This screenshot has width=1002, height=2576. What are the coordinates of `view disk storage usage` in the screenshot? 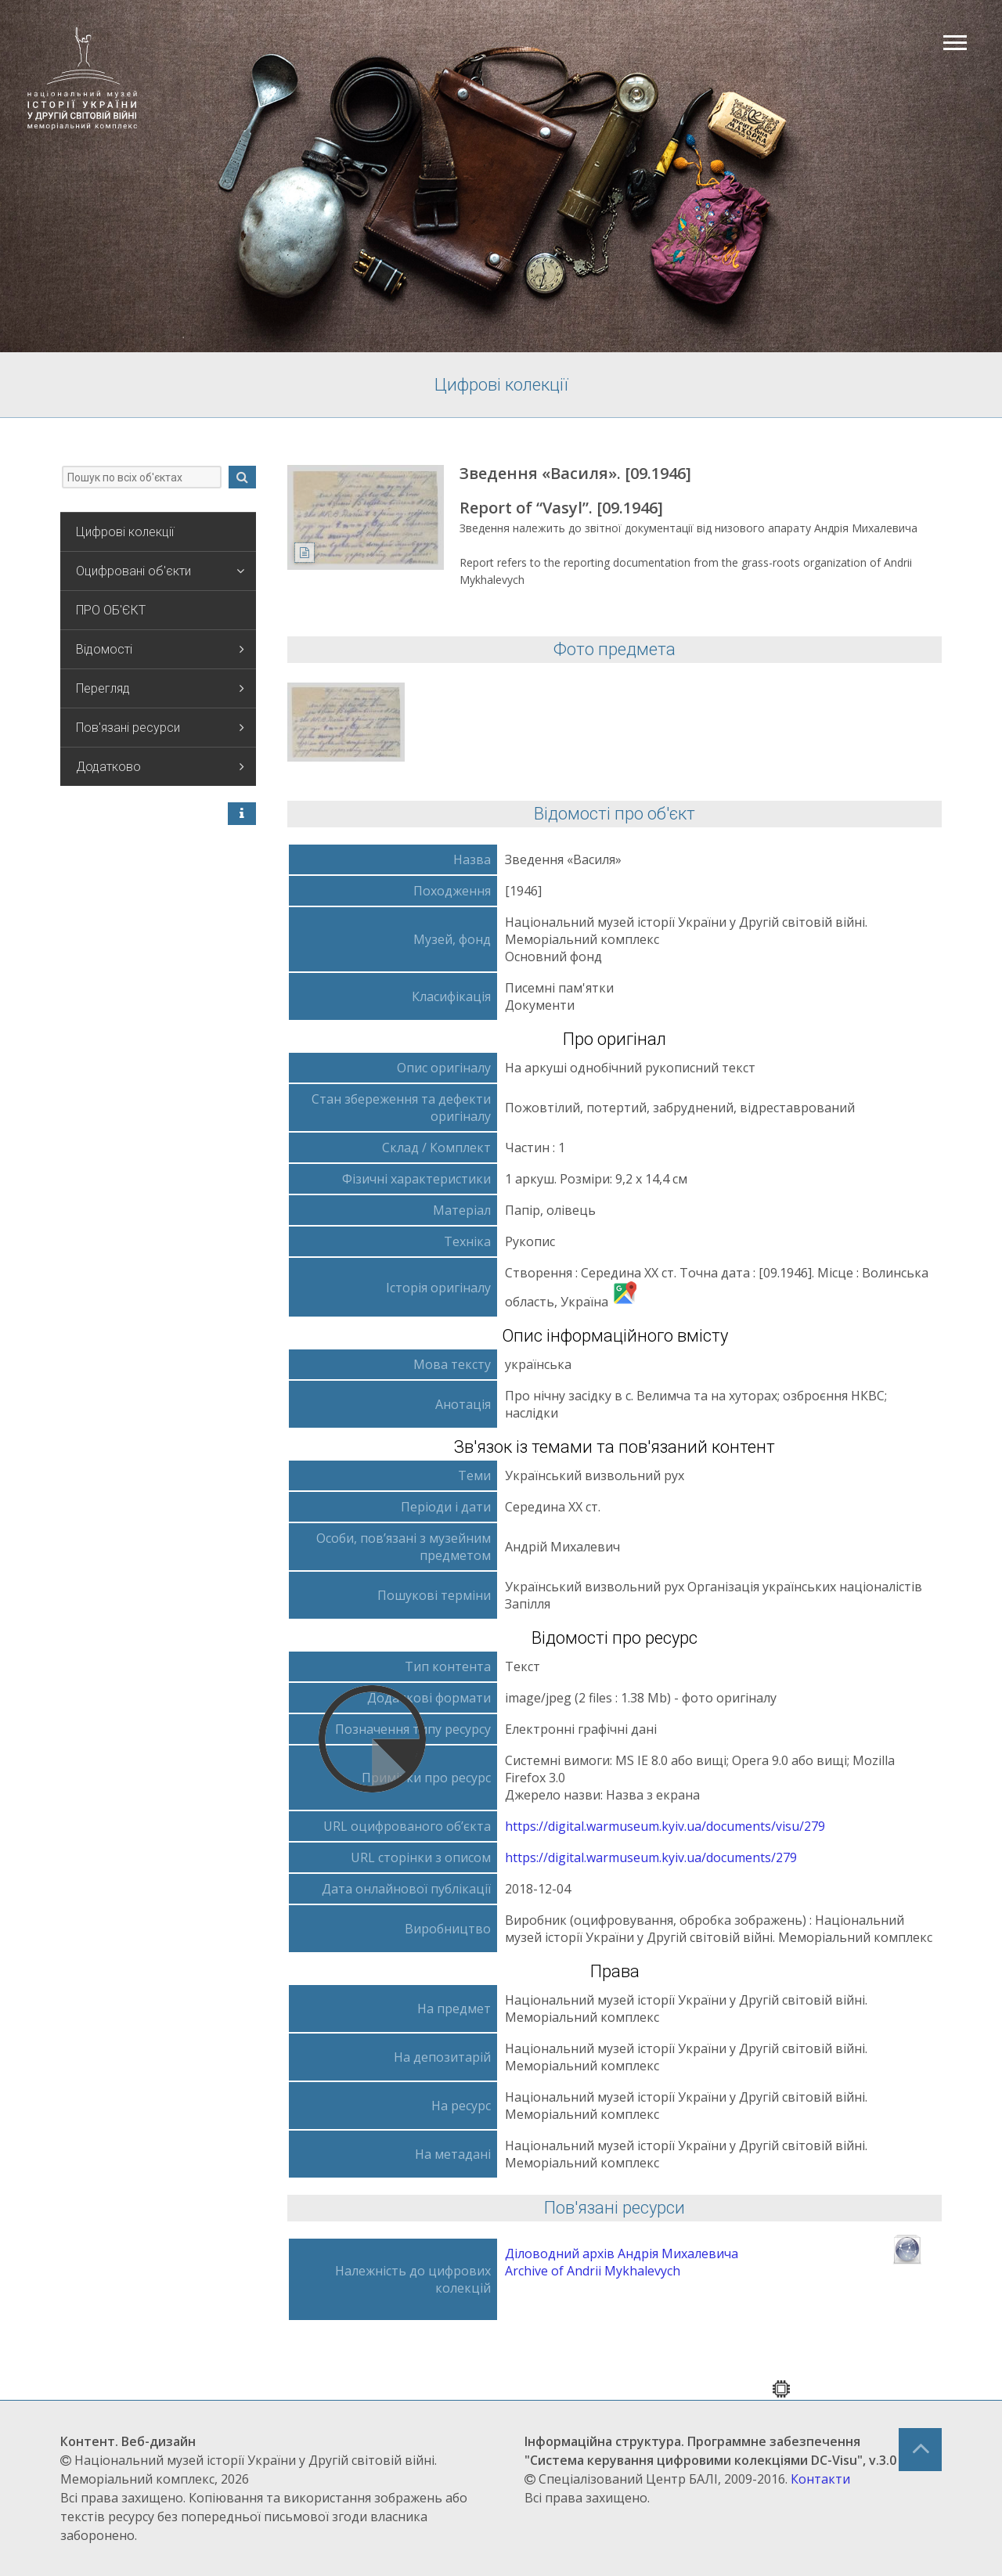 It's located at (372, 1738).